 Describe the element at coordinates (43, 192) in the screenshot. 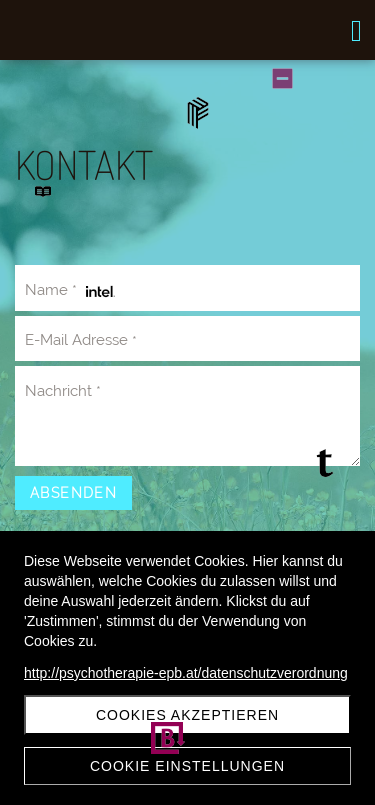

I see `visit readme documentation platform` at that location.